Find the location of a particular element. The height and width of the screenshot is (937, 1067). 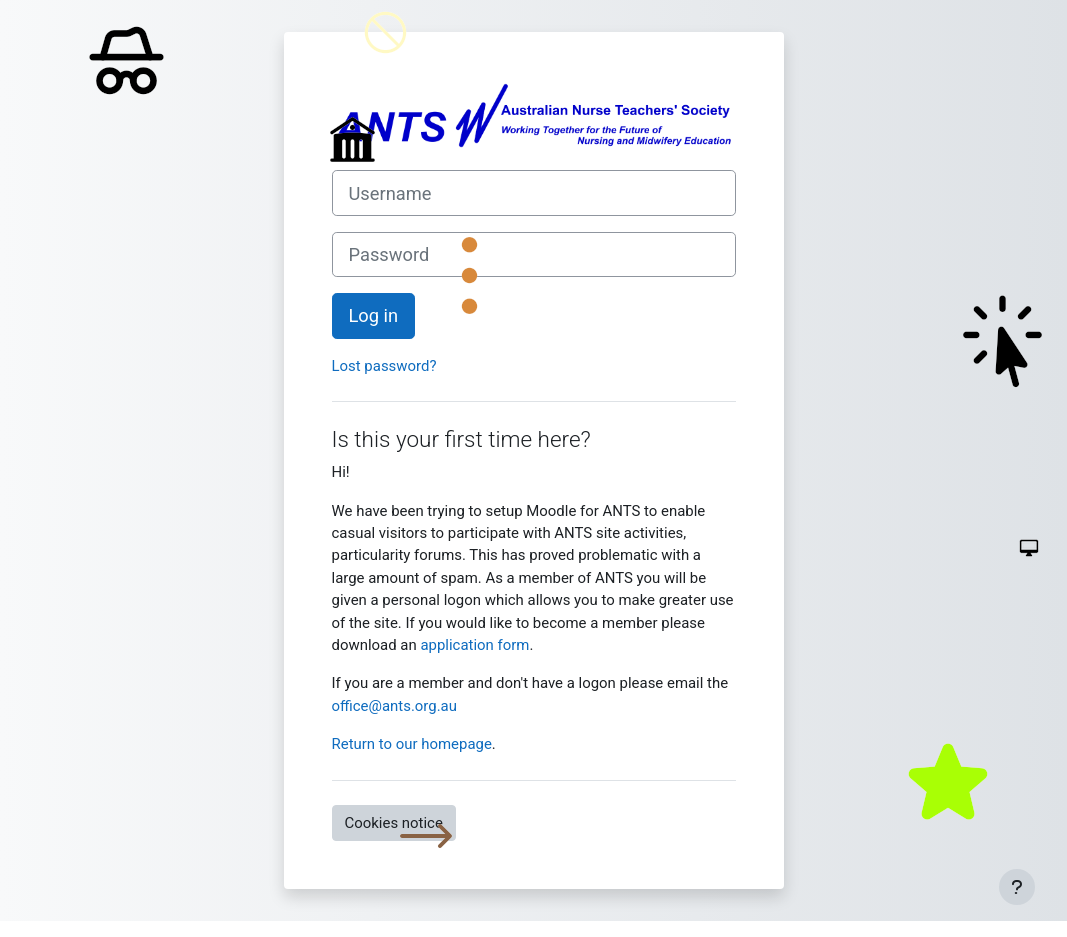

enable incognito or private browsing mode is located at coordinates (126, 60).